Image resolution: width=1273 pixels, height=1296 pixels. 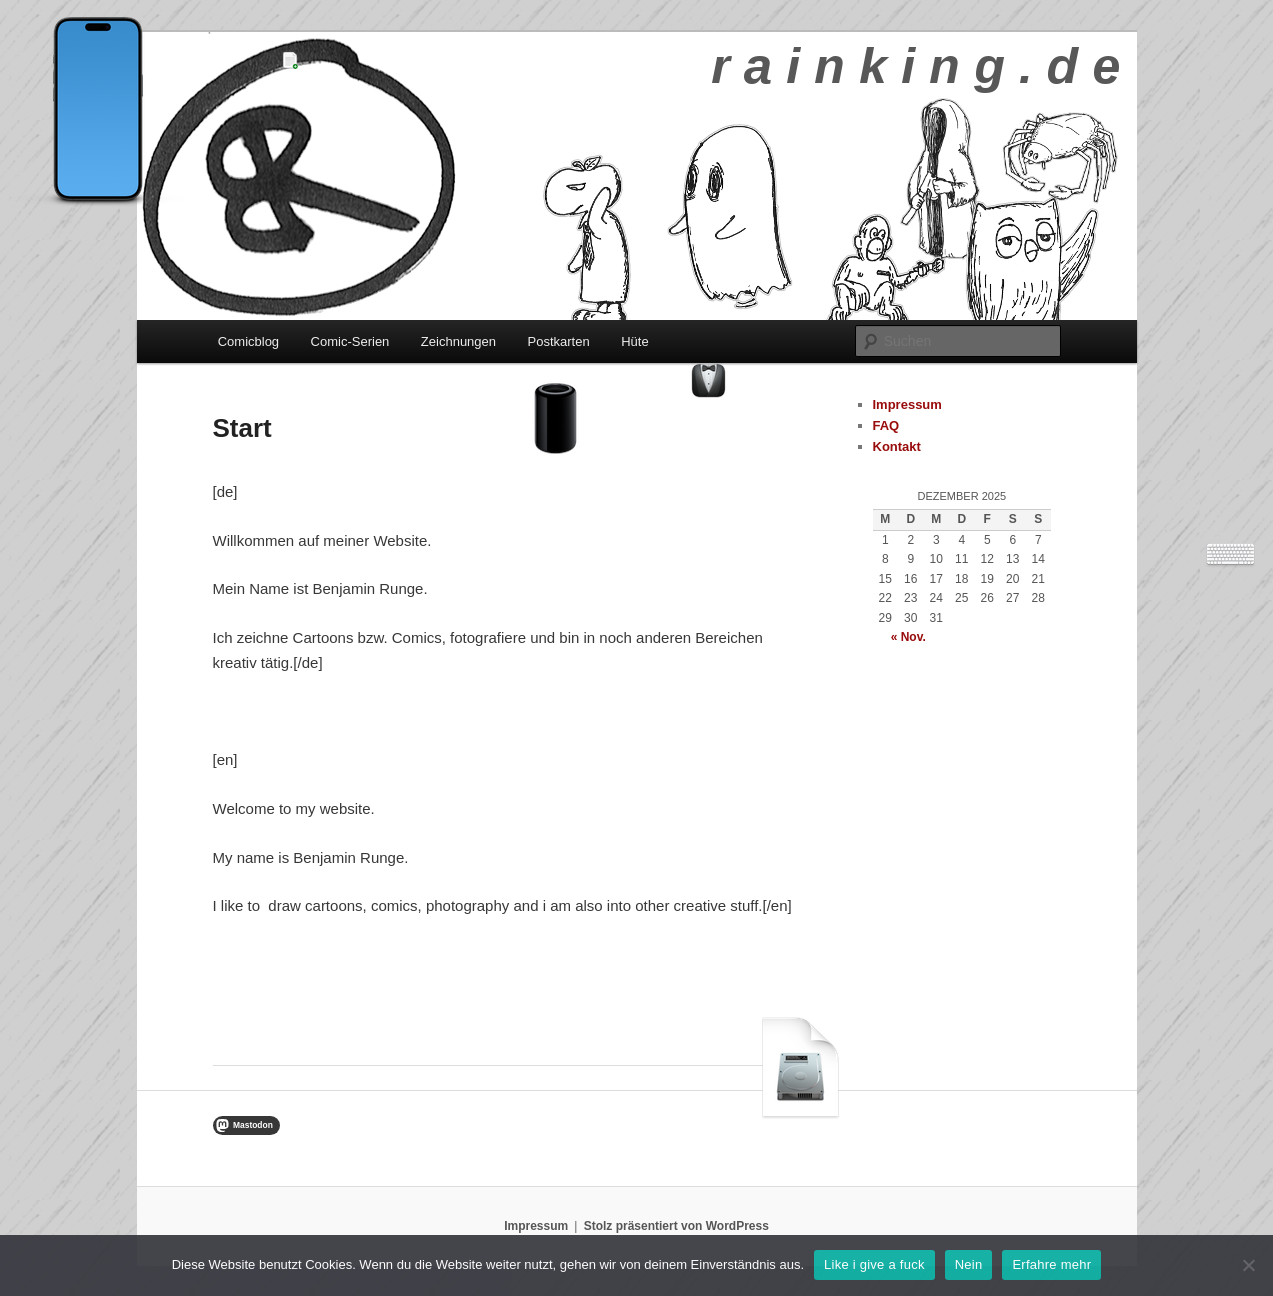 What do you see at coordinates (1230, 554) in the screenshot?
I see `indicates keyboard is connected` at bounding box center [1230, 554].